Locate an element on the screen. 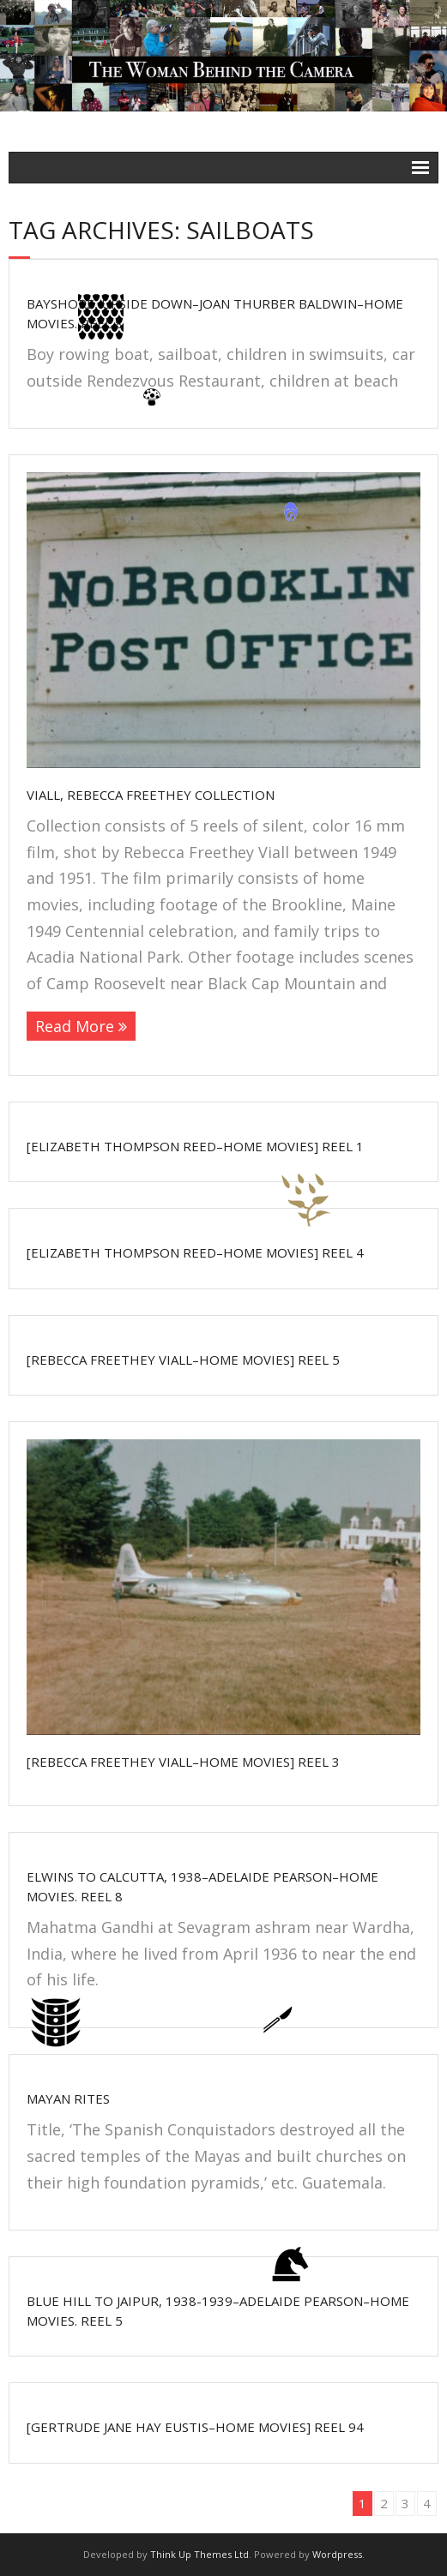  access surgical or medical tools is located at coordinates (278, 2021).